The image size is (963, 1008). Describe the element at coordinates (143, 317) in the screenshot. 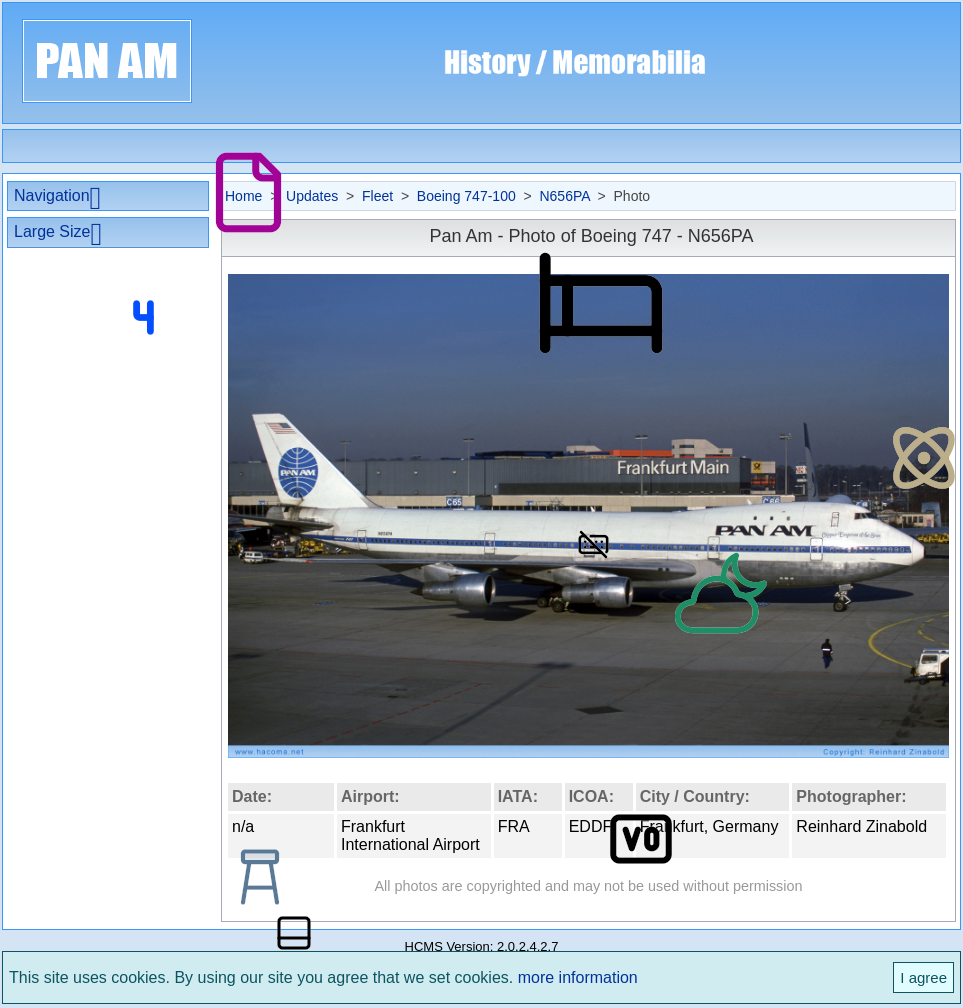

I see `indicates step 4 in a multi-step process` at that location.